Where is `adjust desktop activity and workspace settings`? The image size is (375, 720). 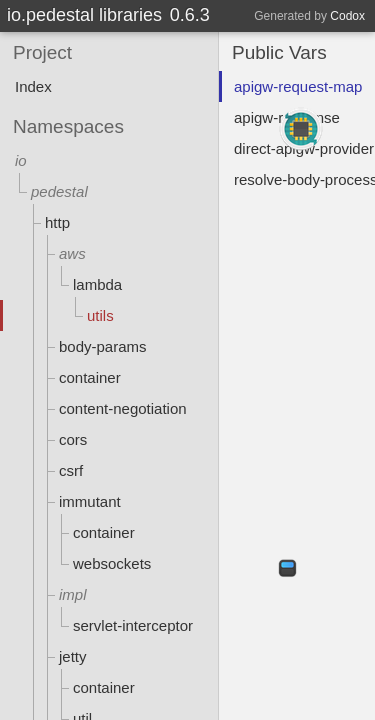 adjust desktop activity and workspace settings is located at coordinates (287, 568).